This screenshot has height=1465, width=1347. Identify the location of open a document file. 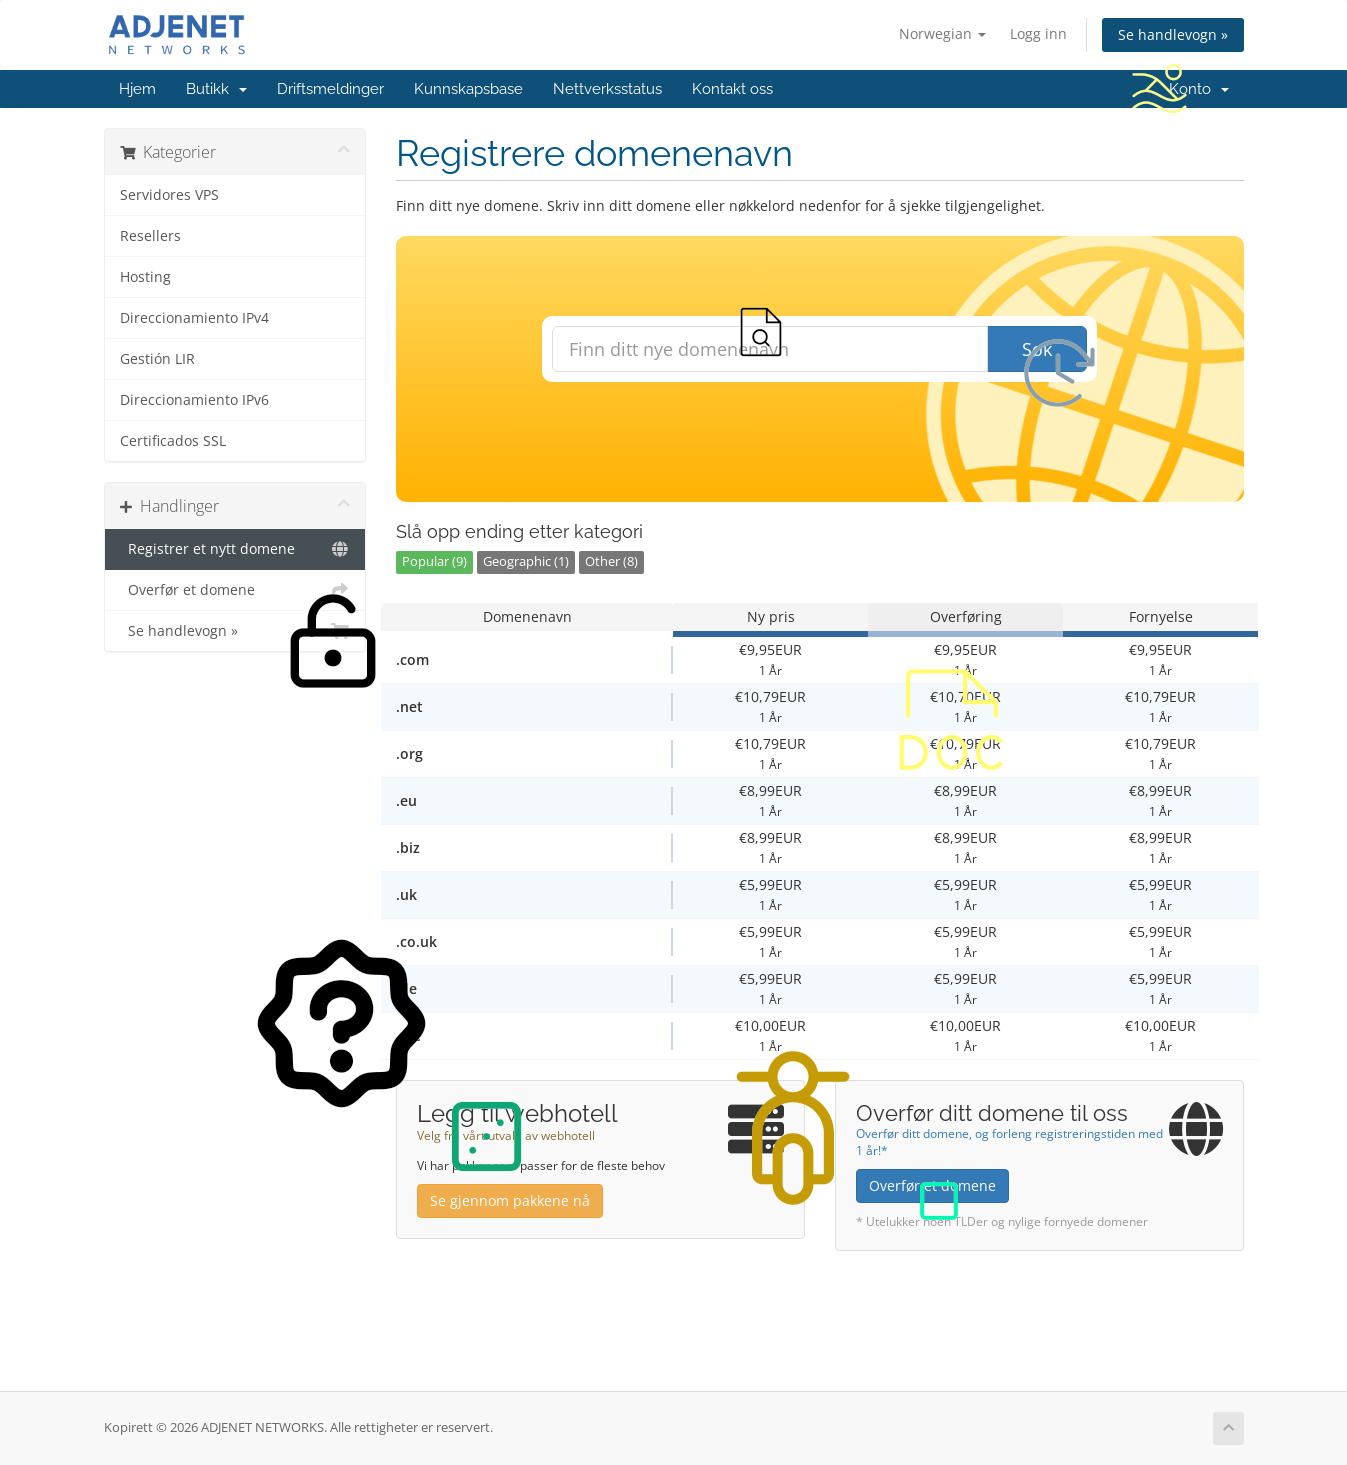
(952, 724).